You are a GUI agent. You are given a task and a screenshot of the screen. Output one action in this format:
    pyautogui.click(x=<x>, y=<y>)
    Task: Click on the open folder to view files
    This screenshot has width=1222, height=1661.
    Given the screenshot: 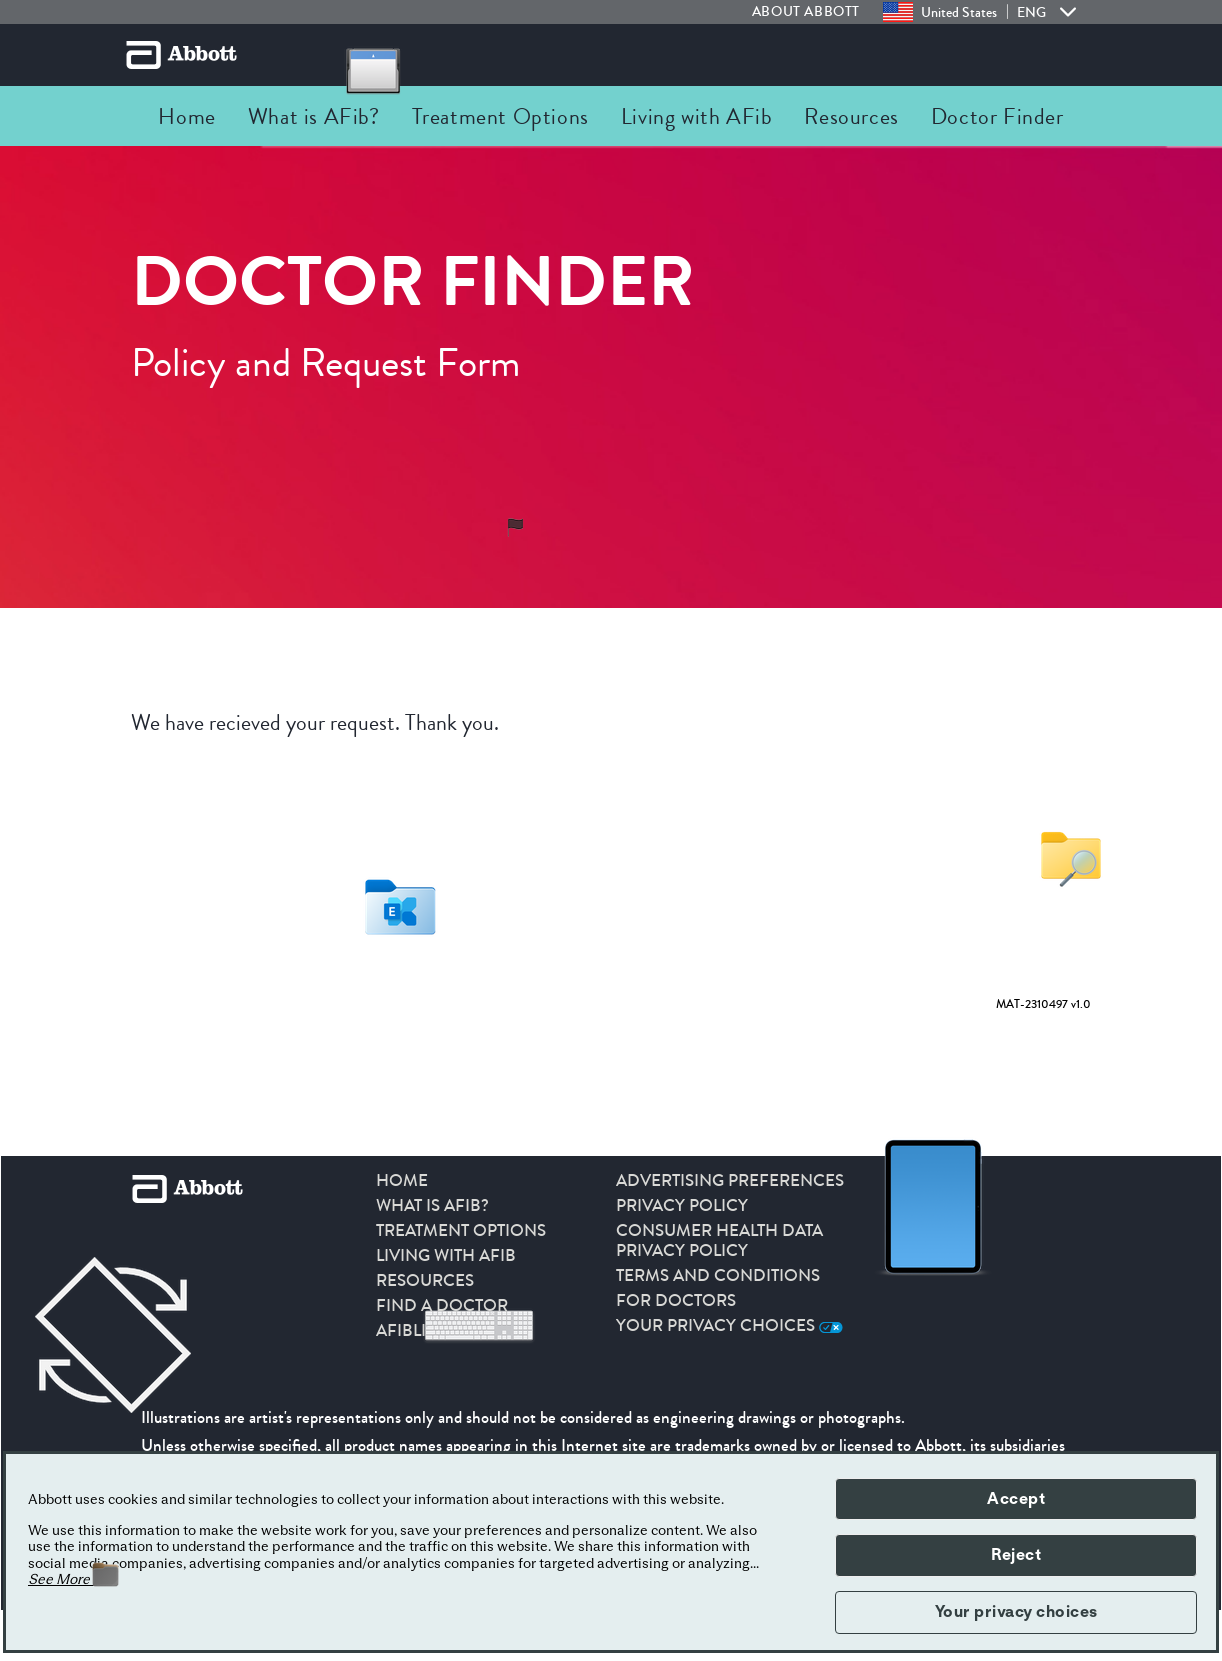 What is the action you would take?
    pyautogui.click(x=105, y=1574)
    